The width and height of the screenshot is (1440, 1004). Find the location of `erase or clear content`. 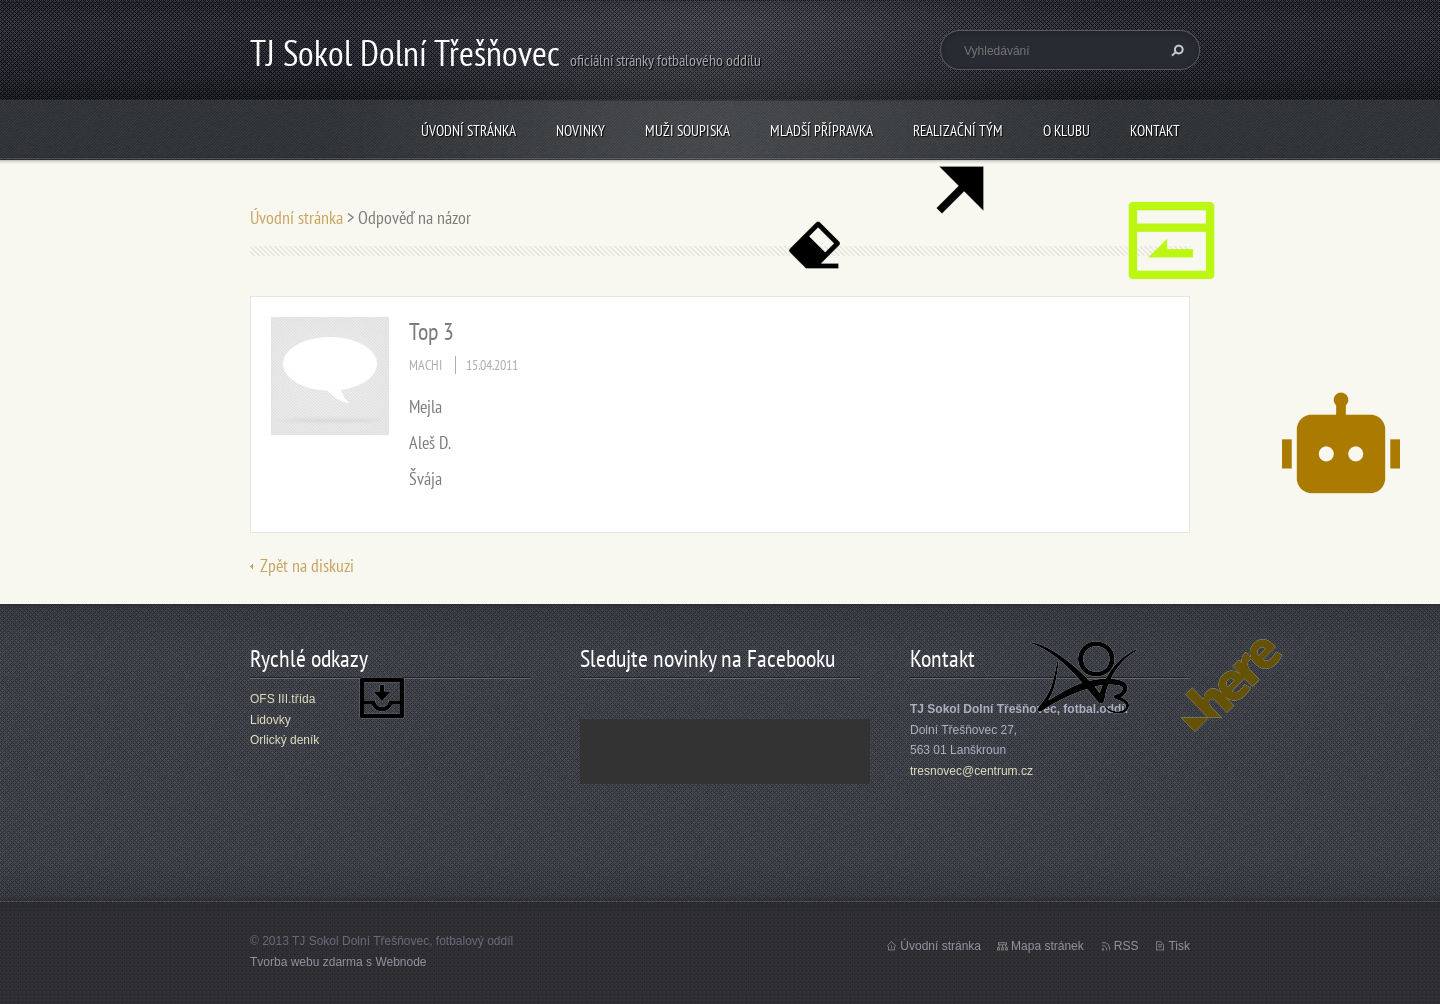

erase or clear content is located at coordinates (816, 246).